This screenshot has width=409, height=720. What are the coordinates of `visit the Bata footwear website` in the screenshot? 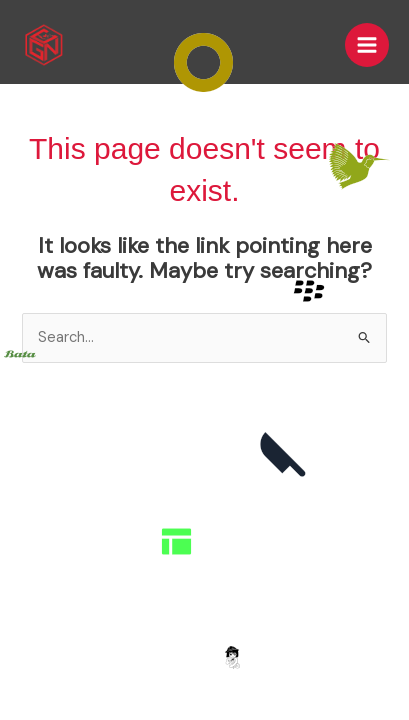 It's located at (20, 354).